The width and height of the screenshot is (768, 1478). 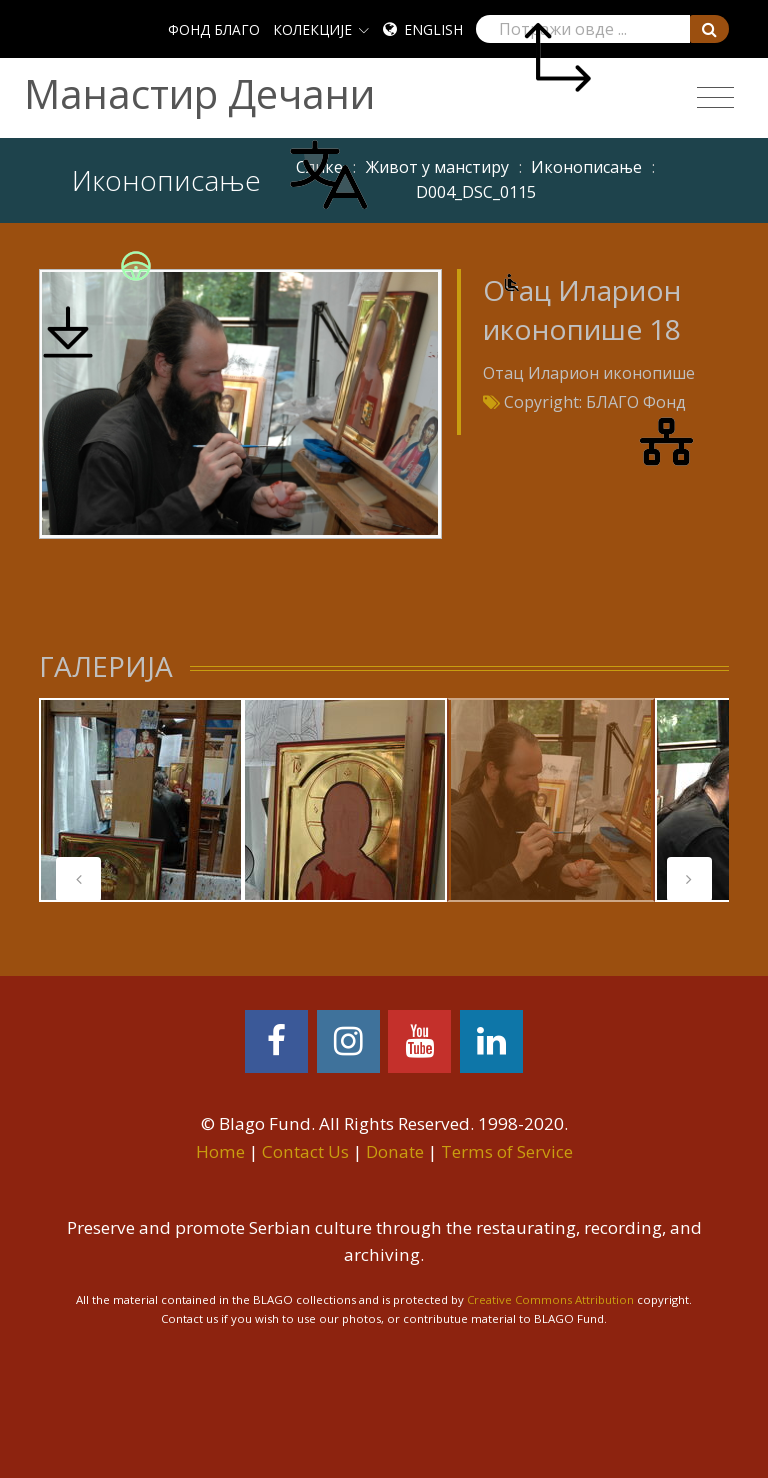 What do you see at coordinates (68, 333) in the screenshot?
I see `download file to device` at bounding box center [68, 333].